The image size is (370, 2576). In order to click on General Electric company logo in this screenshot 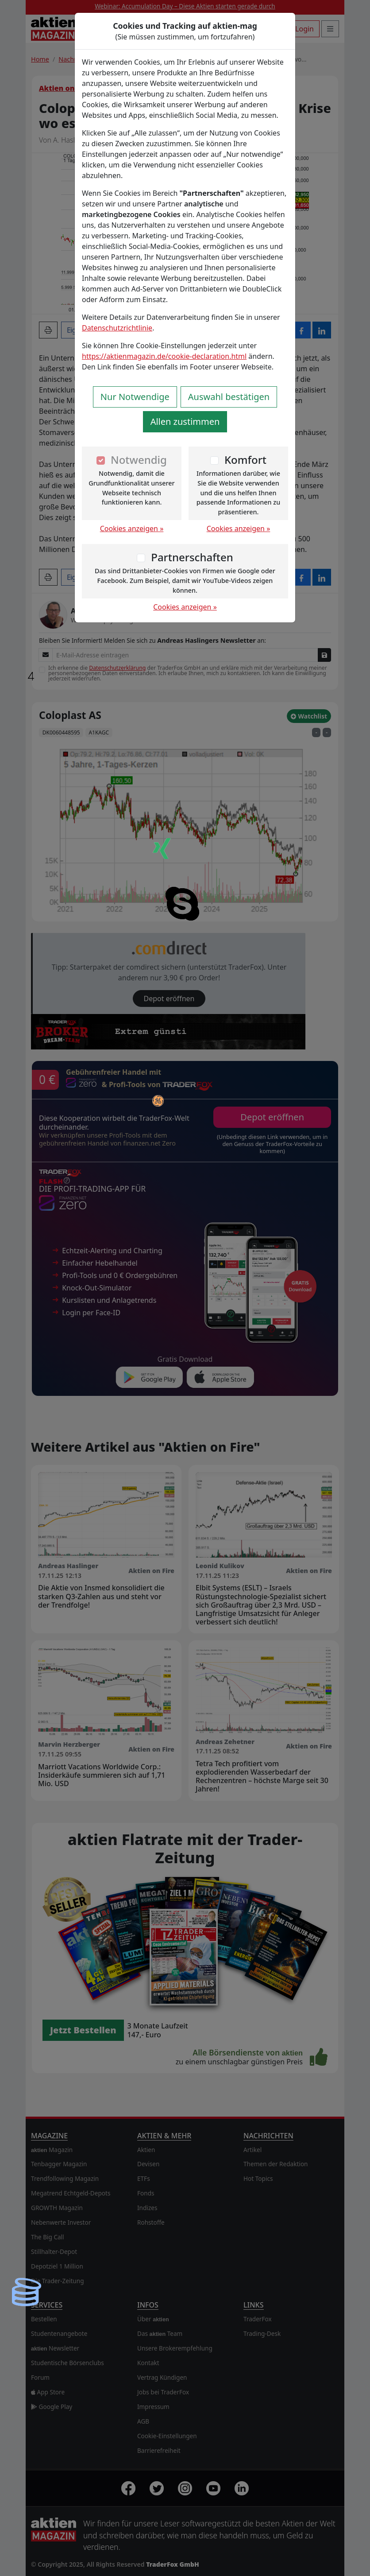, I will do `click(158, 1101)`.